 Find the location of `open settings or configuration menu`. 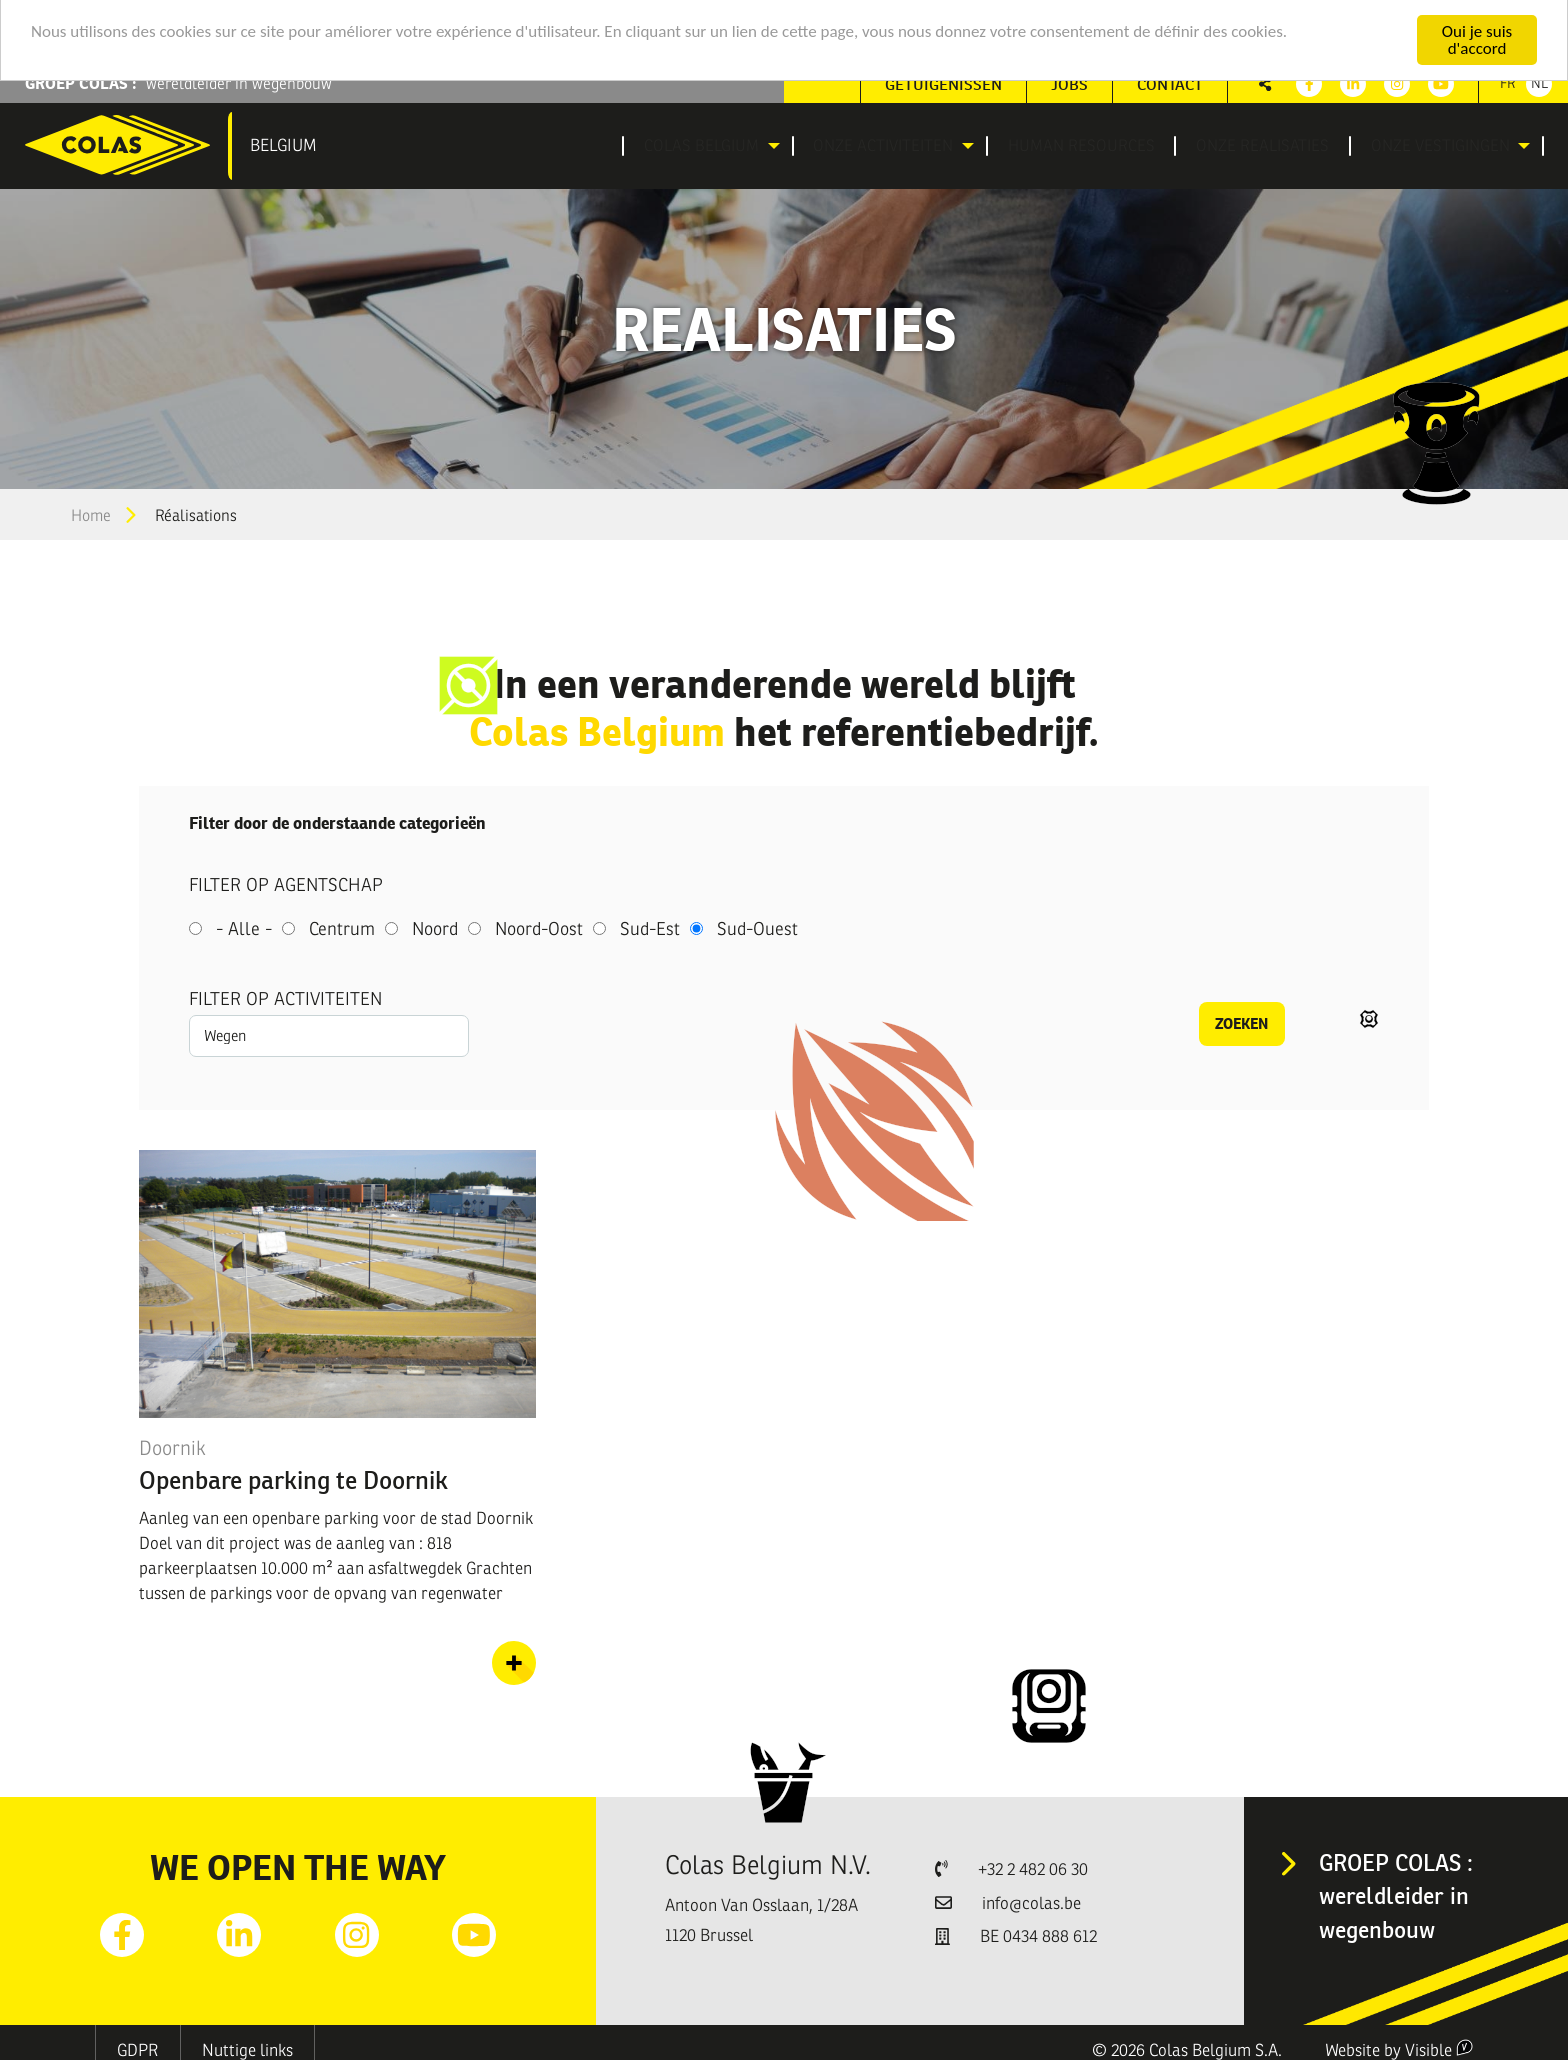

open settings or configuration menu is located at coordinates (1369, 1019).